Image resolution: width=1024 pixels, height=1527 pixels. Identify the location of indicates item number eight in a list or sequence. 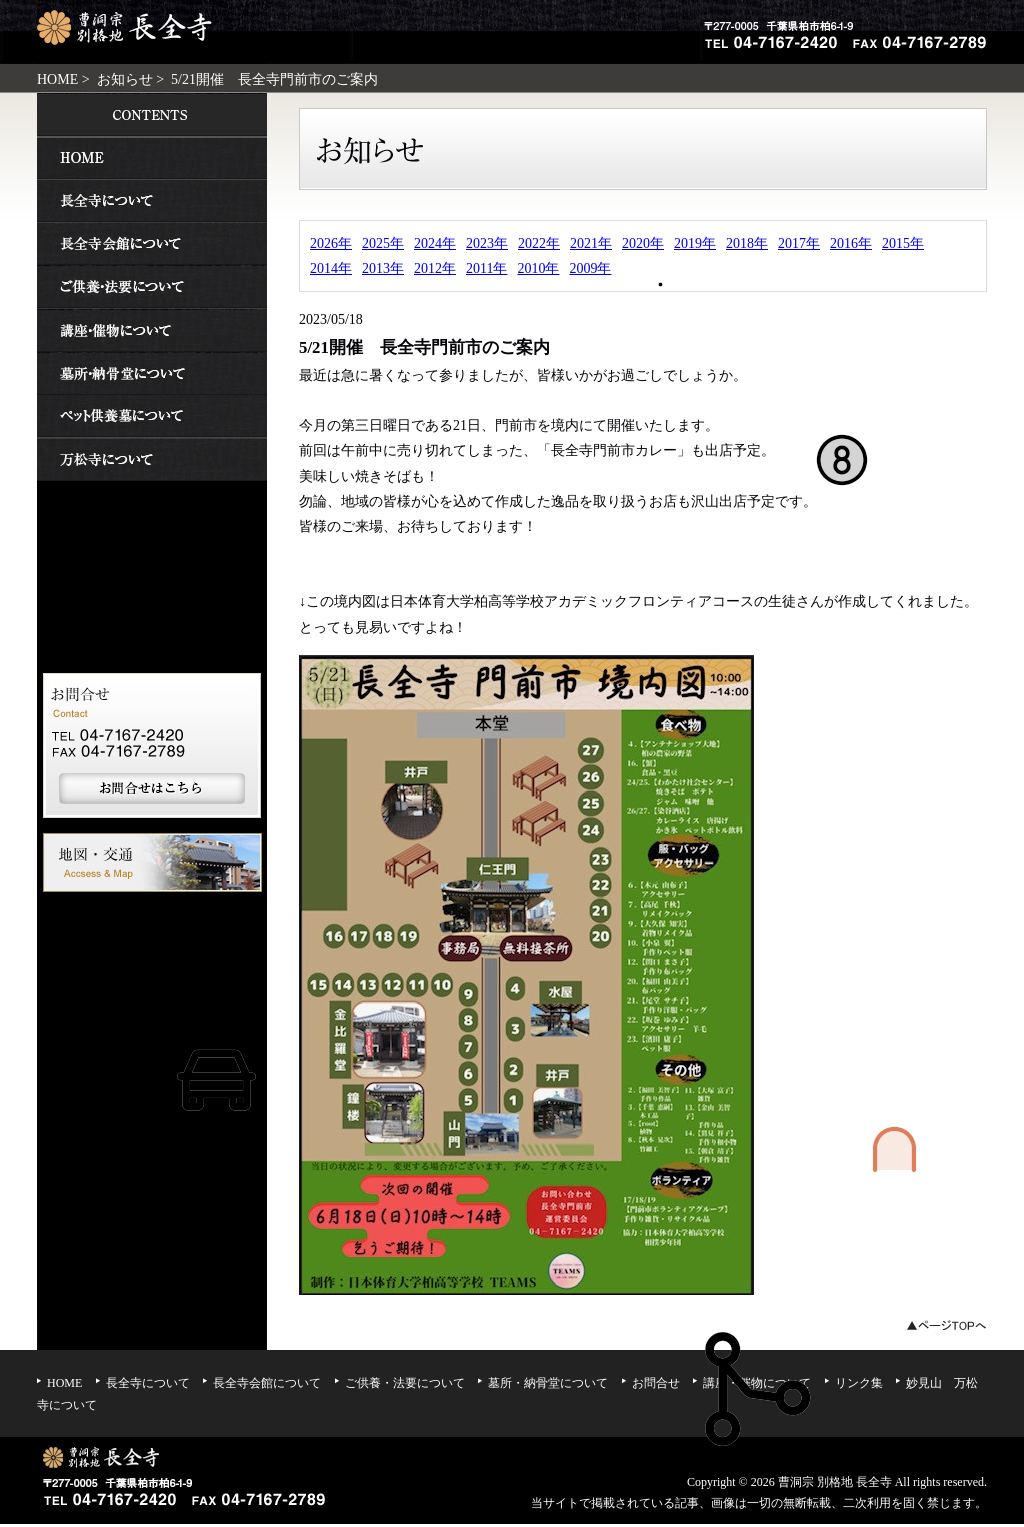
(842, 460).